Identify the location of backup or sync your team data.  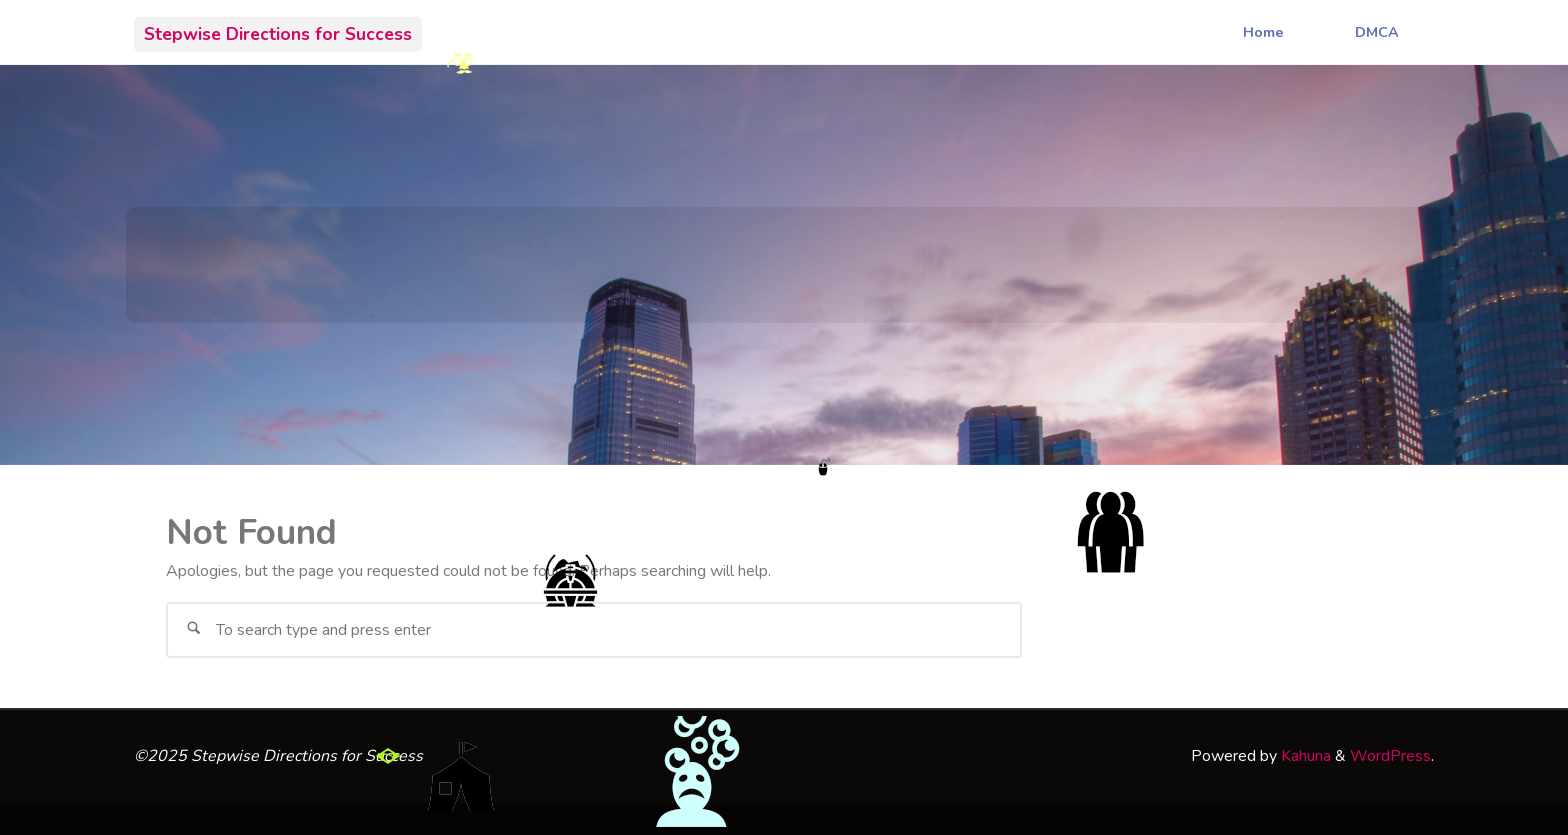
(1111, 532).